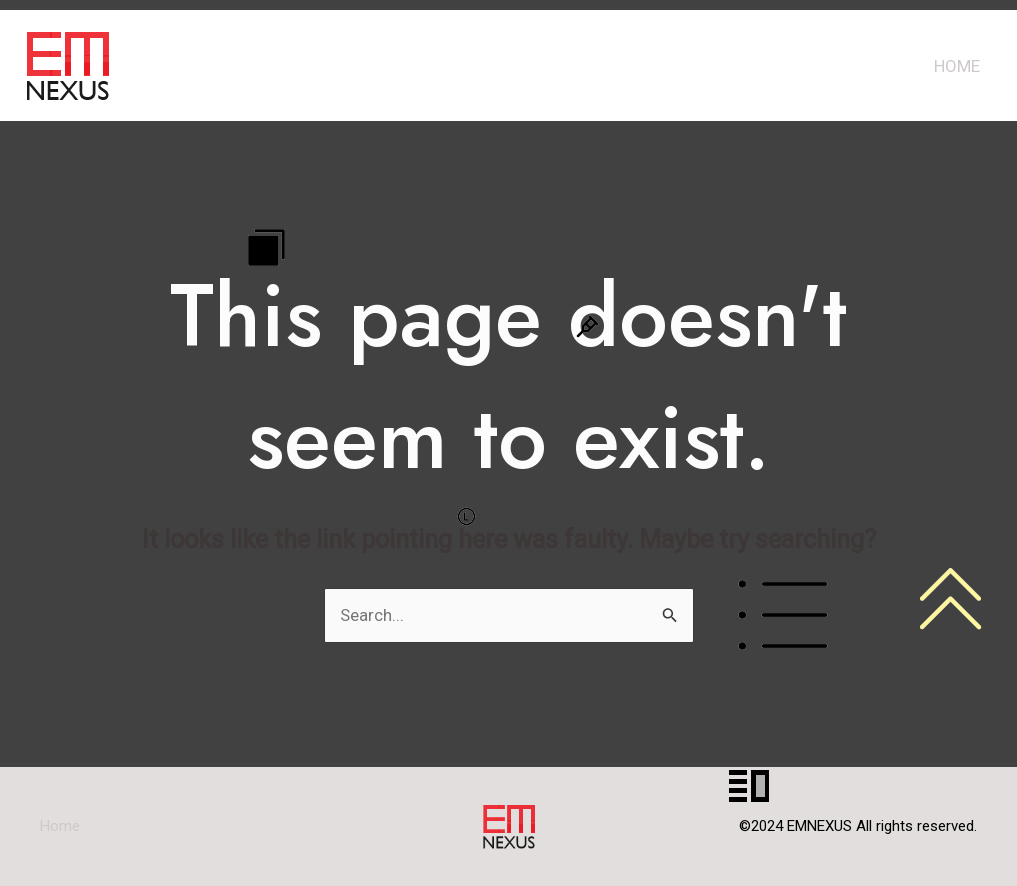  Describe the element at coordinates (783, 615) in the screenshot. I see `view items in list format` at that location.